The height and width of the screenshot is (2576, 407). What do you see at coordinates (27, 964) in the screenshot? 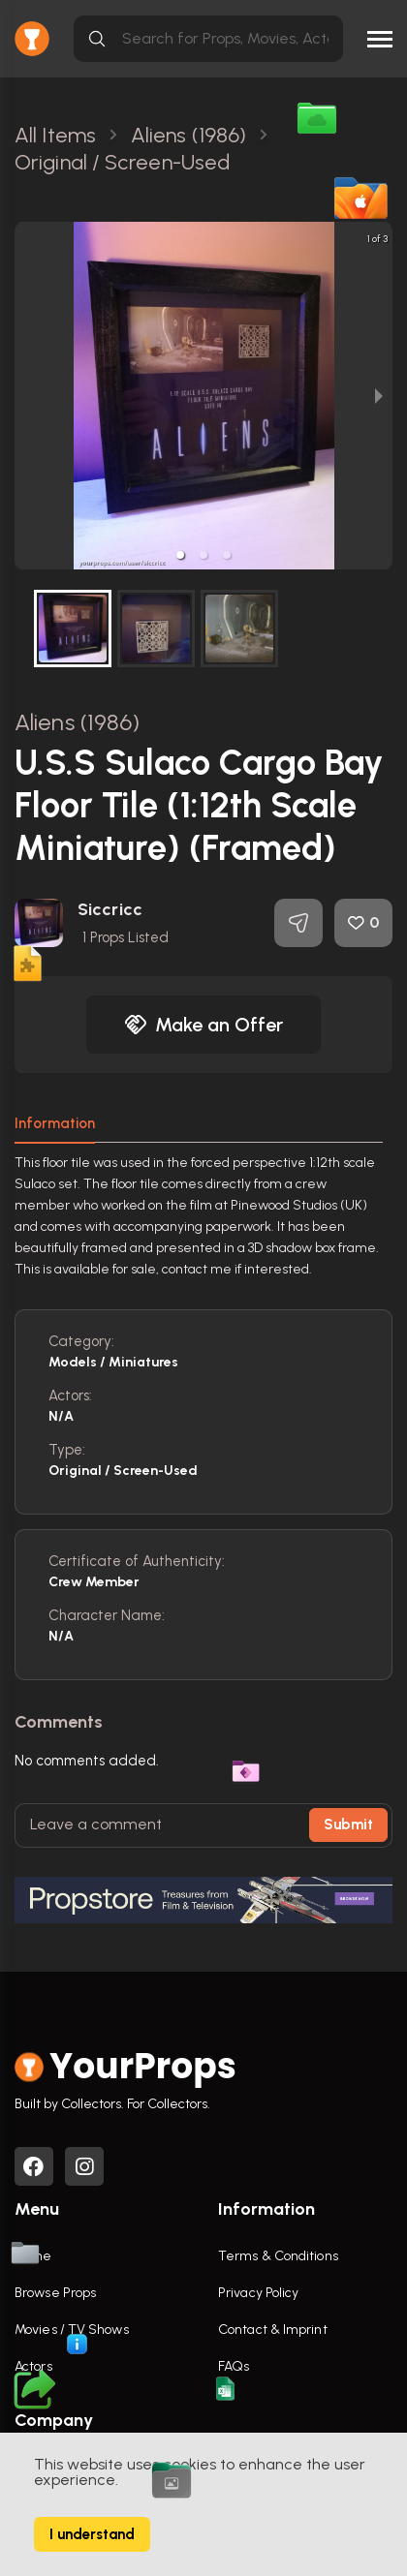
I see `a plugin-generated file type` at bounding box center [27, 964].